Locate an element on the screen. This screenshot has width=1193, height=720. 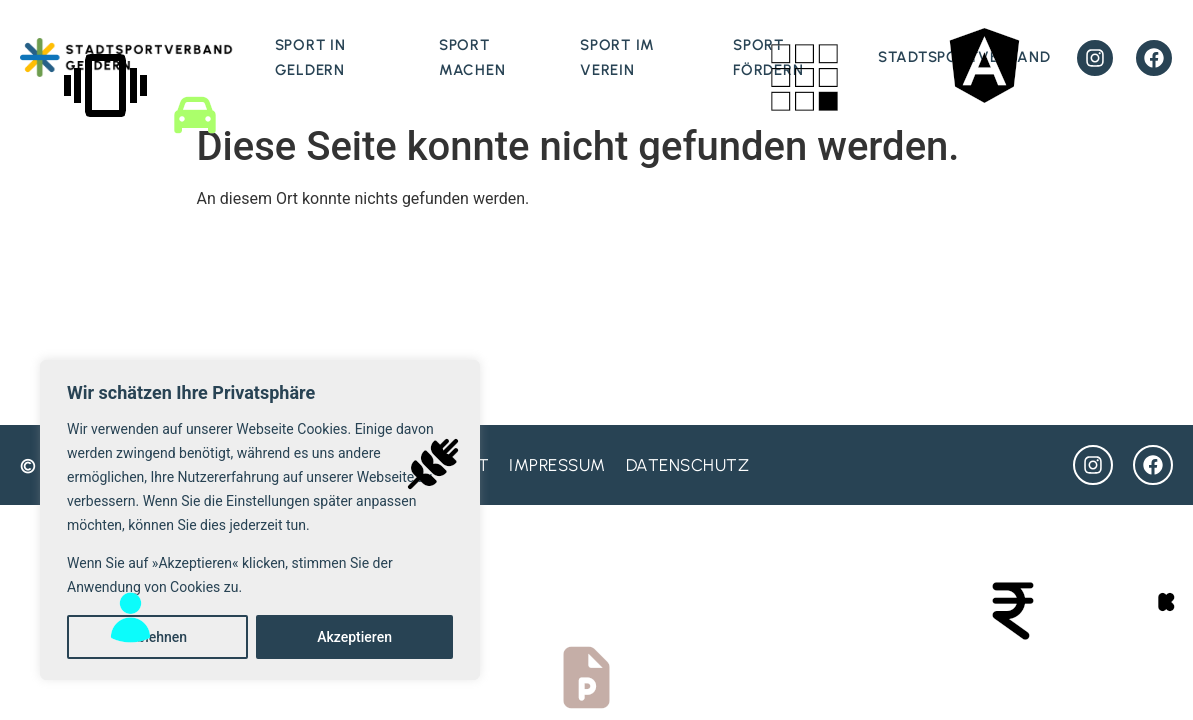
access vehicle or driving settings is located at coordinates (195, 115).